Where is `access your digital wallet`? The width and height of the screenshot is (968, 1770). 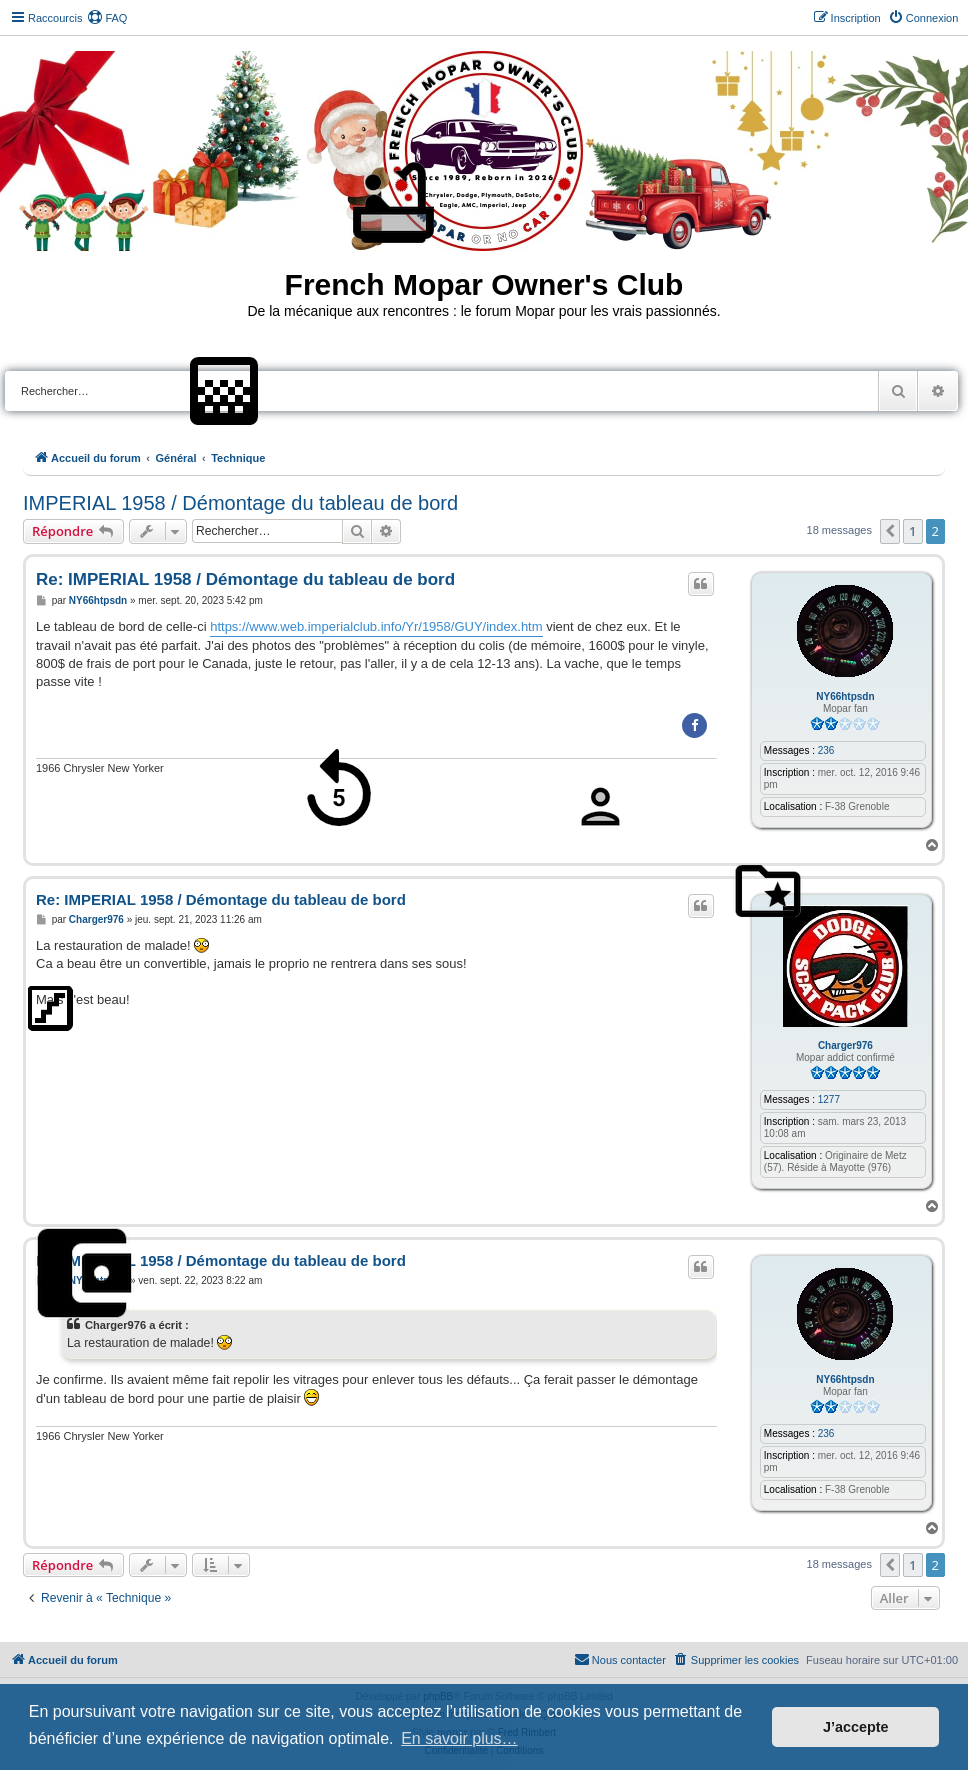 access your digital wallet is located at coordinates (82, 1273).